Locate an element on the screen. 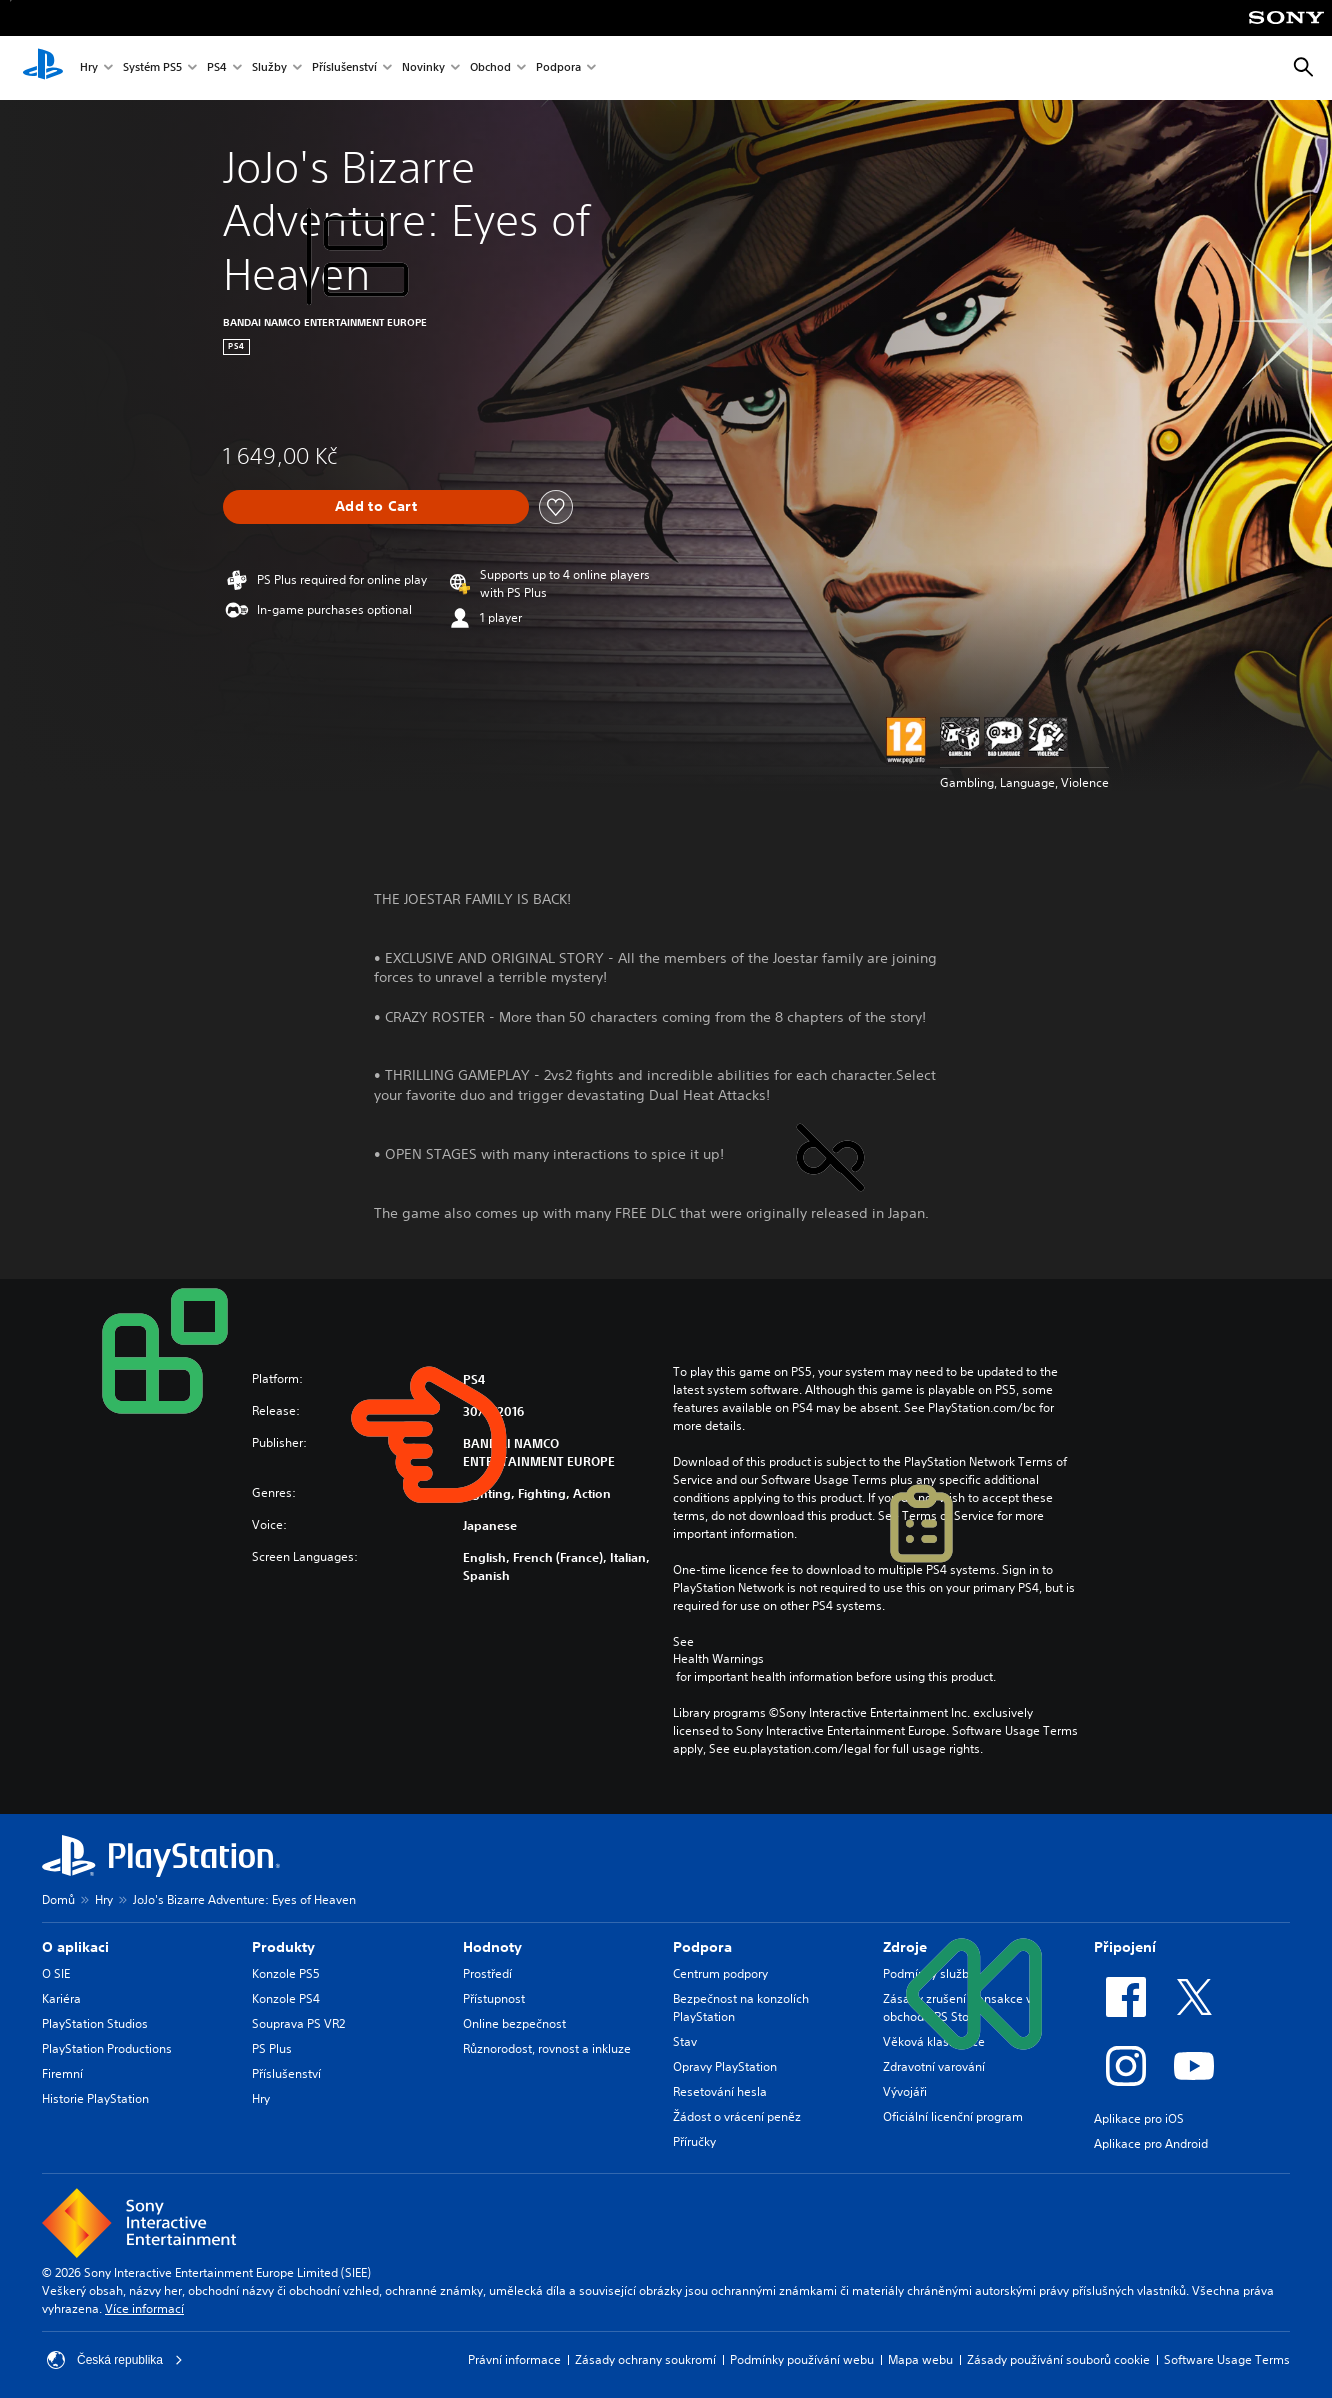  rewind or skip backward in media playback is located at coordinates (974, 1994).